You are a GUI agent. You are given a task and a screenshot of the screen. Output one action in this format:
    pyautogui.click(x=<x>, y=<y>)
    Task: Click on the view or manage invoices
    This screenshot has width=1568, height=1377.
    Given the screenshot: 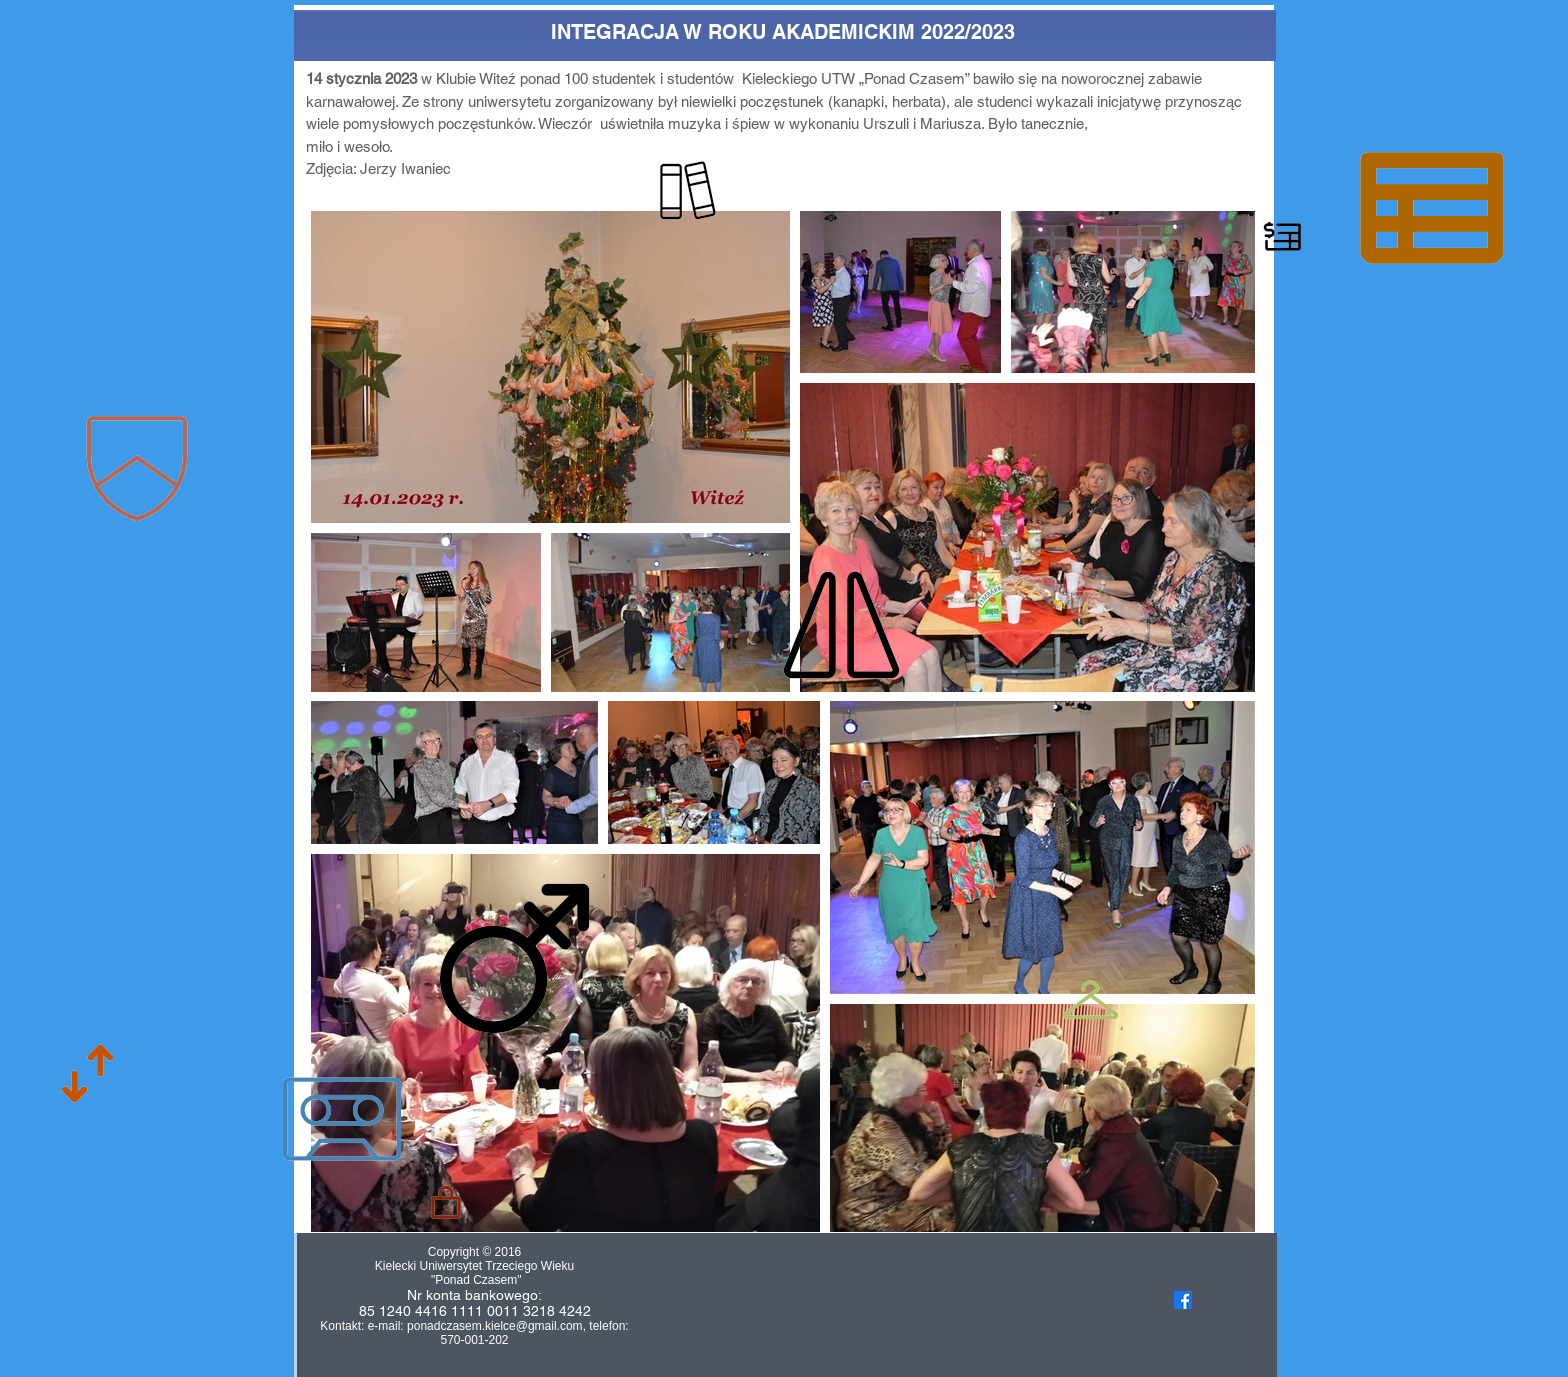 What is the action you would take?
    pyautogui.click(x=1283, y=237)
    